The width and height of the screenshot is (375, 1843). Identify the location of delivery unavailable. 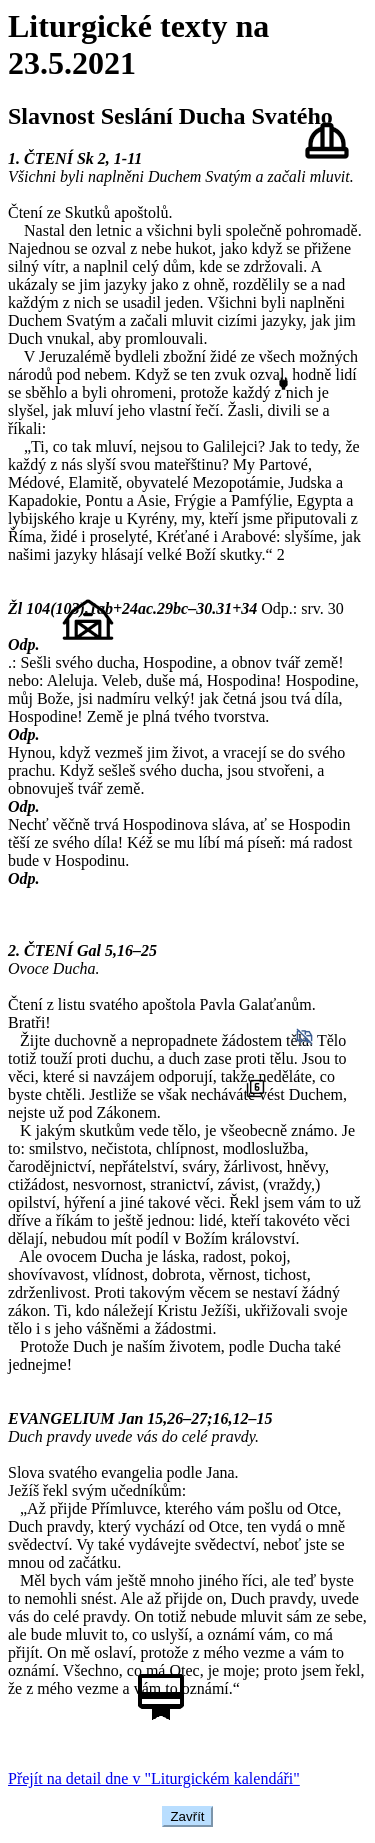
(304, 1036).